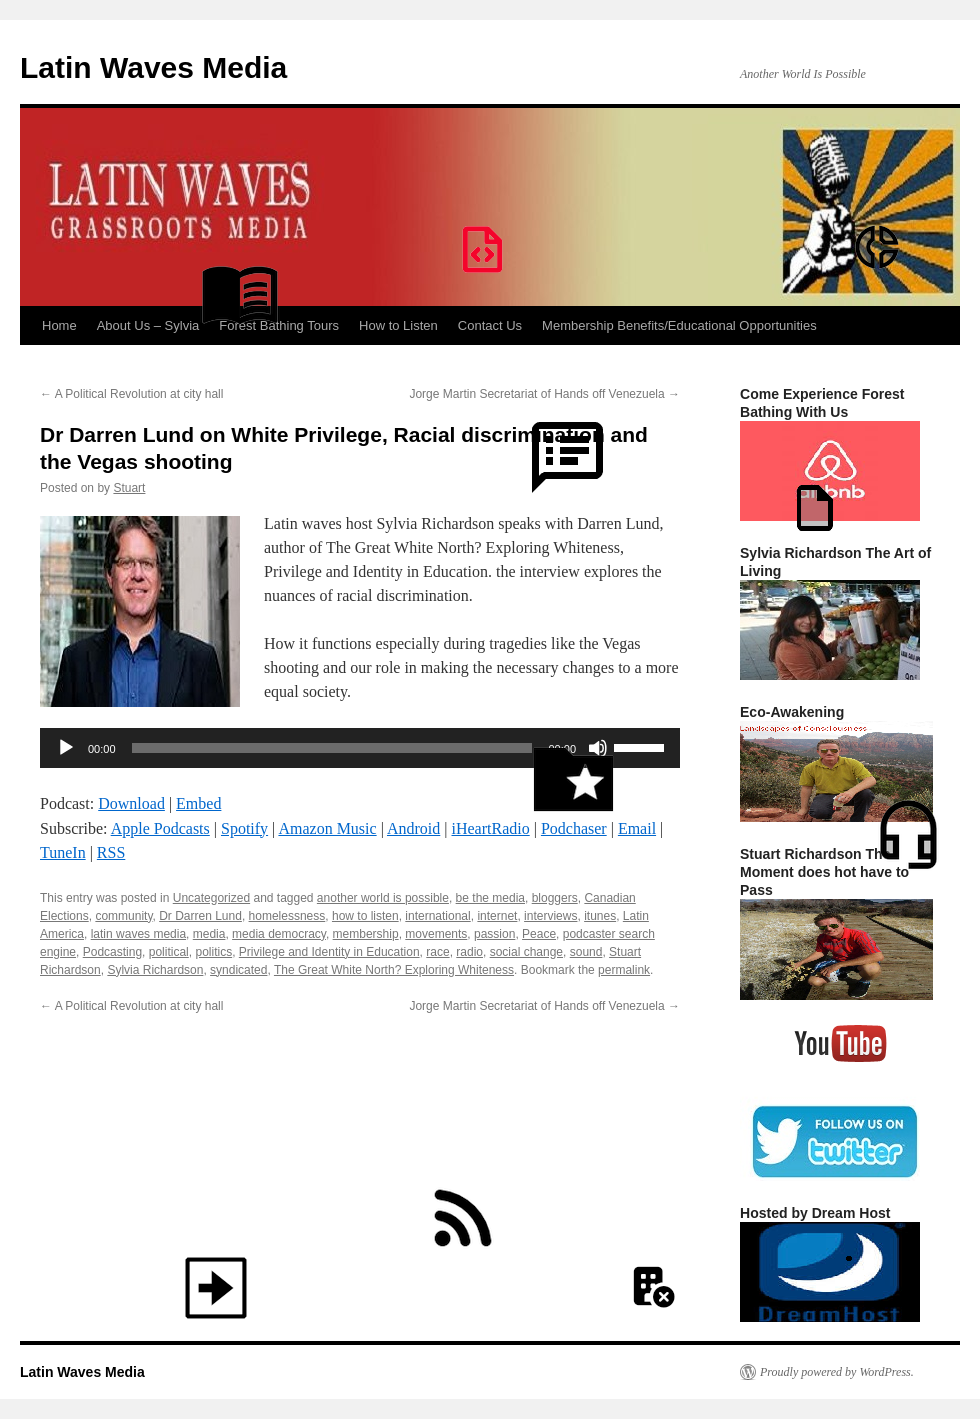 The height and width of the screenshot is (1419, 980). What do you see at coordinates (653, 1286) in the screenshot?
I see `remove a building or property from saved locations` at bounding box center [653, 1286].